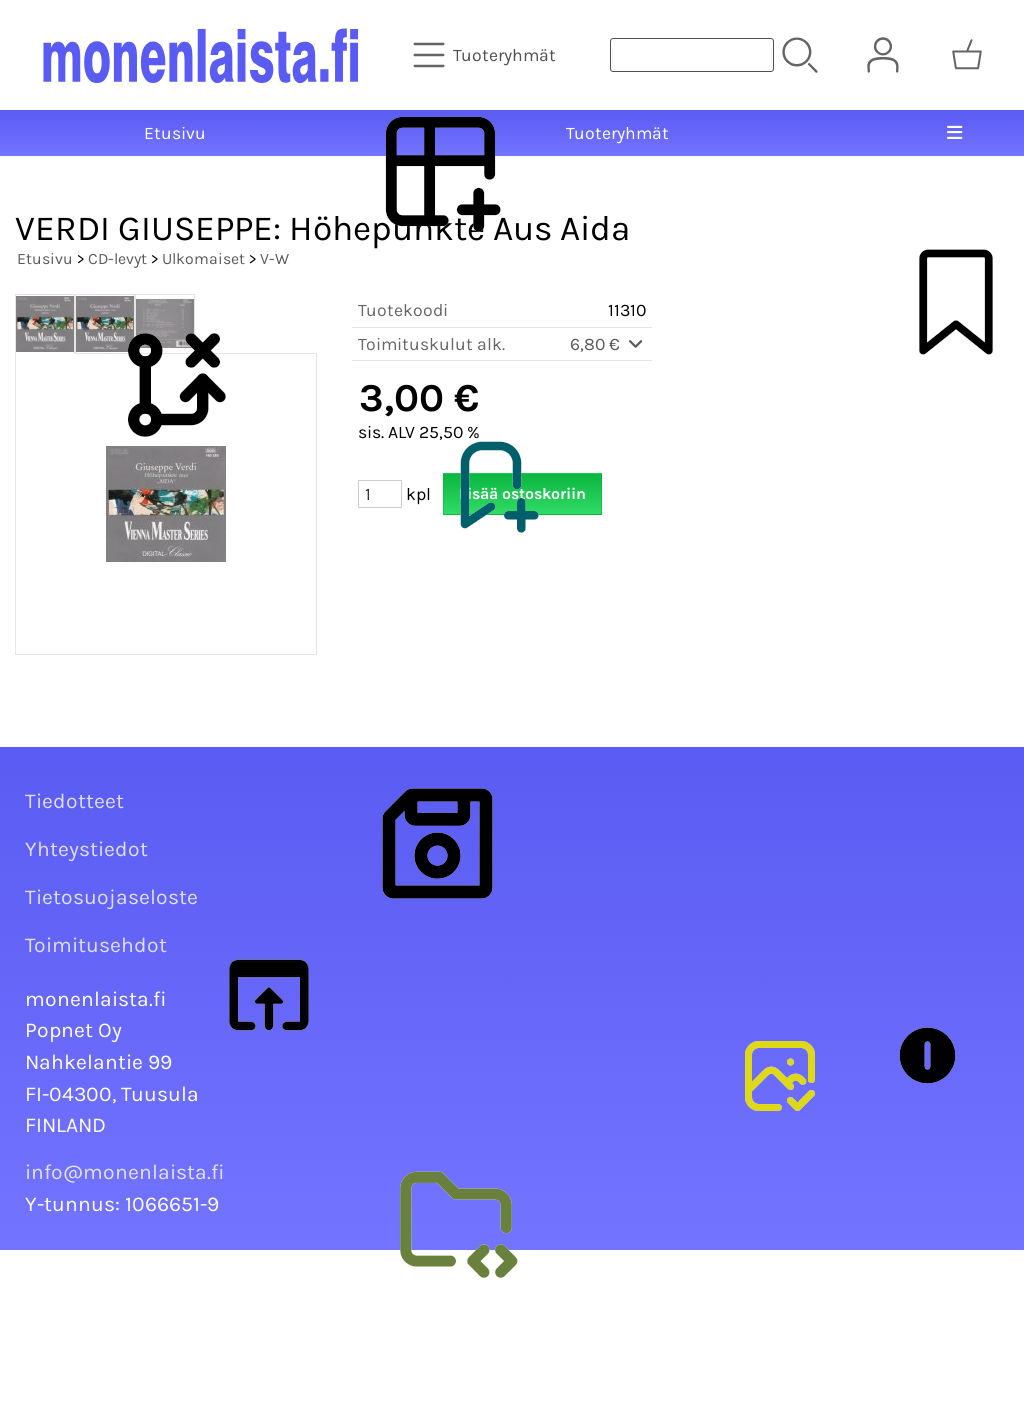 This screenshot has width=1024, height=1427. Describe the element at coordinates (780, 1076) in the screenshot. I see `photo successfully uploaded` at that location.